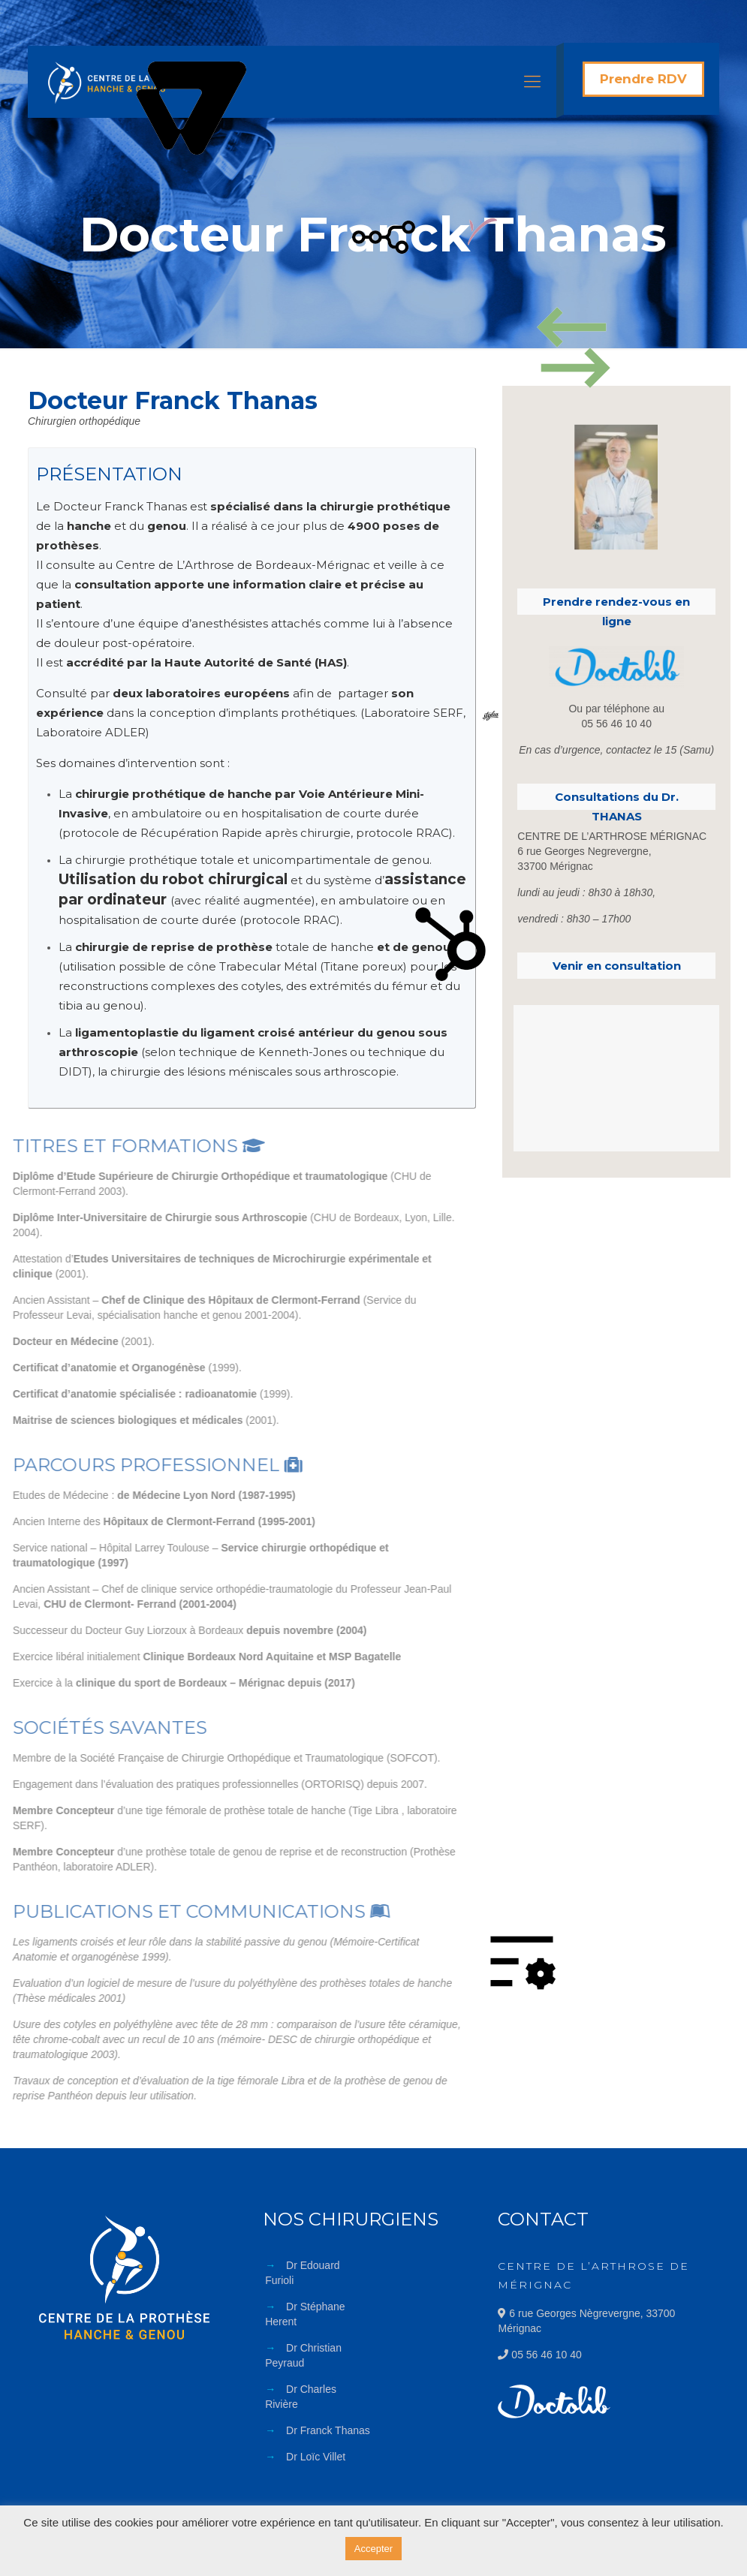  I want to click on swap or exchange items, so click(574, 348).